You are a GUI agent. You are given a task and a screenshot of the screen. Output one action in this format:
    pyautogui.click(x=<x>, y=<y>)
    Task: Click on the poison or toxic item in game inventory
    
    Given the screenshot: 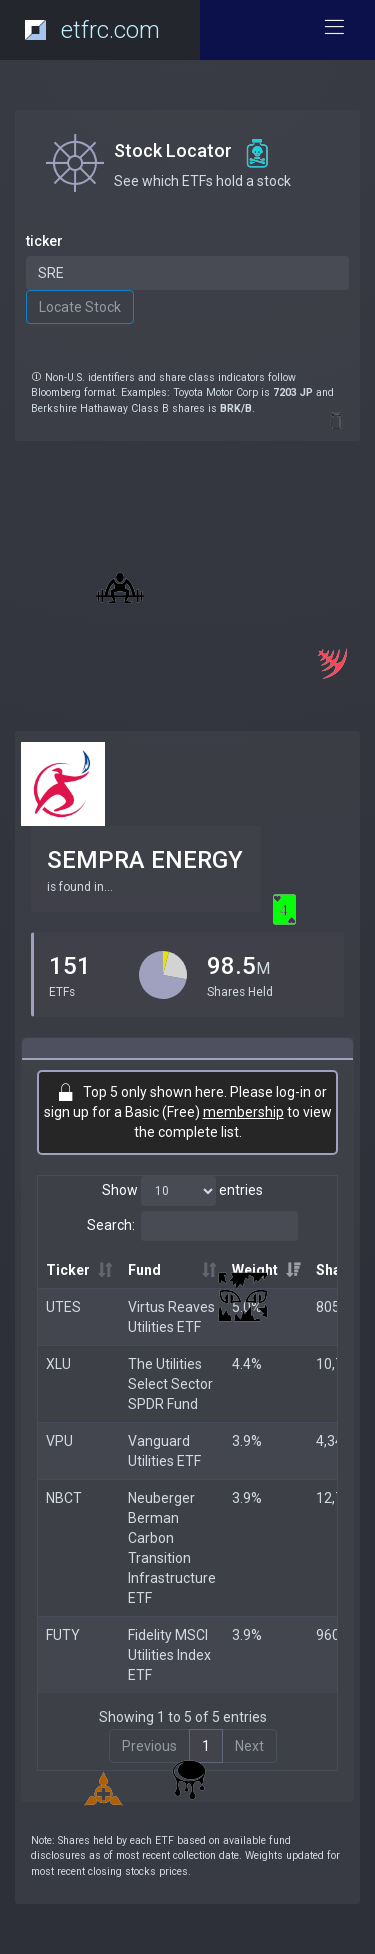 What is the action you would take?
    pyautogui.click(x=257, y=153)
    